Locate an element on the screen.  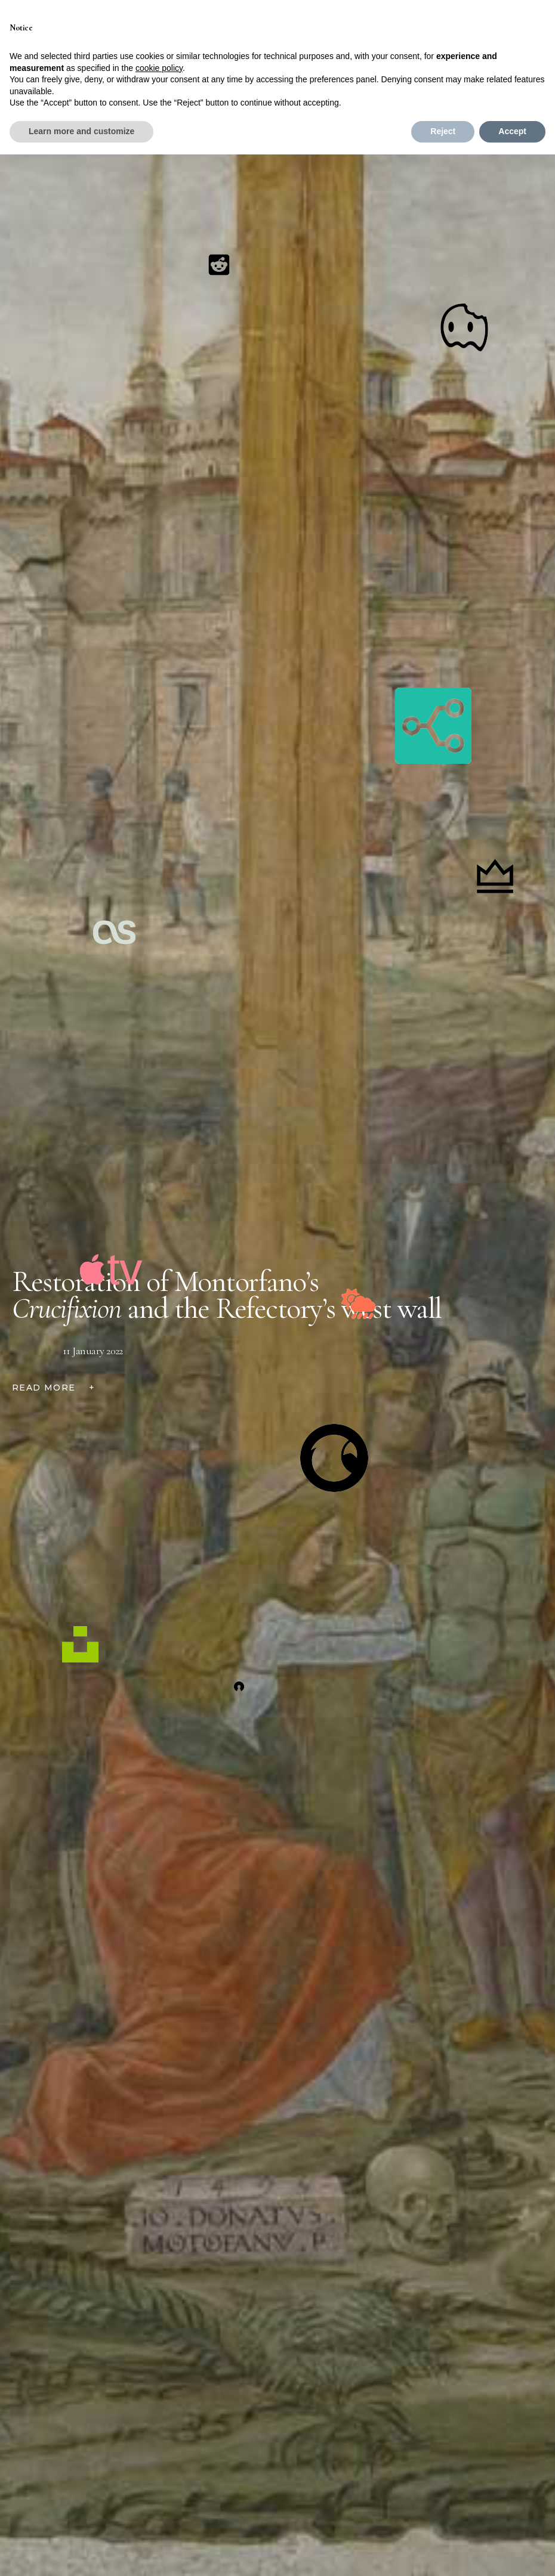
rainyun brand logo is located at coordinates (358, 1304).